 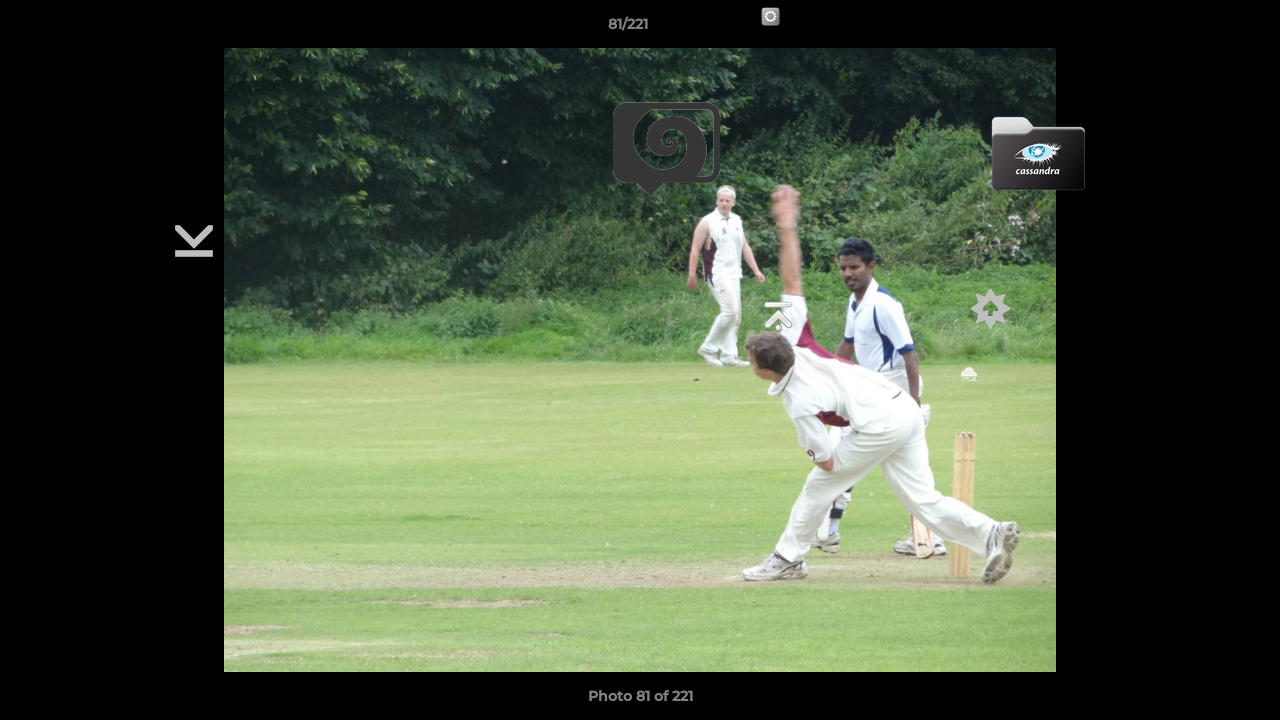 I want to click on indicates foggy weather conditions, so click(x=969, y=374).